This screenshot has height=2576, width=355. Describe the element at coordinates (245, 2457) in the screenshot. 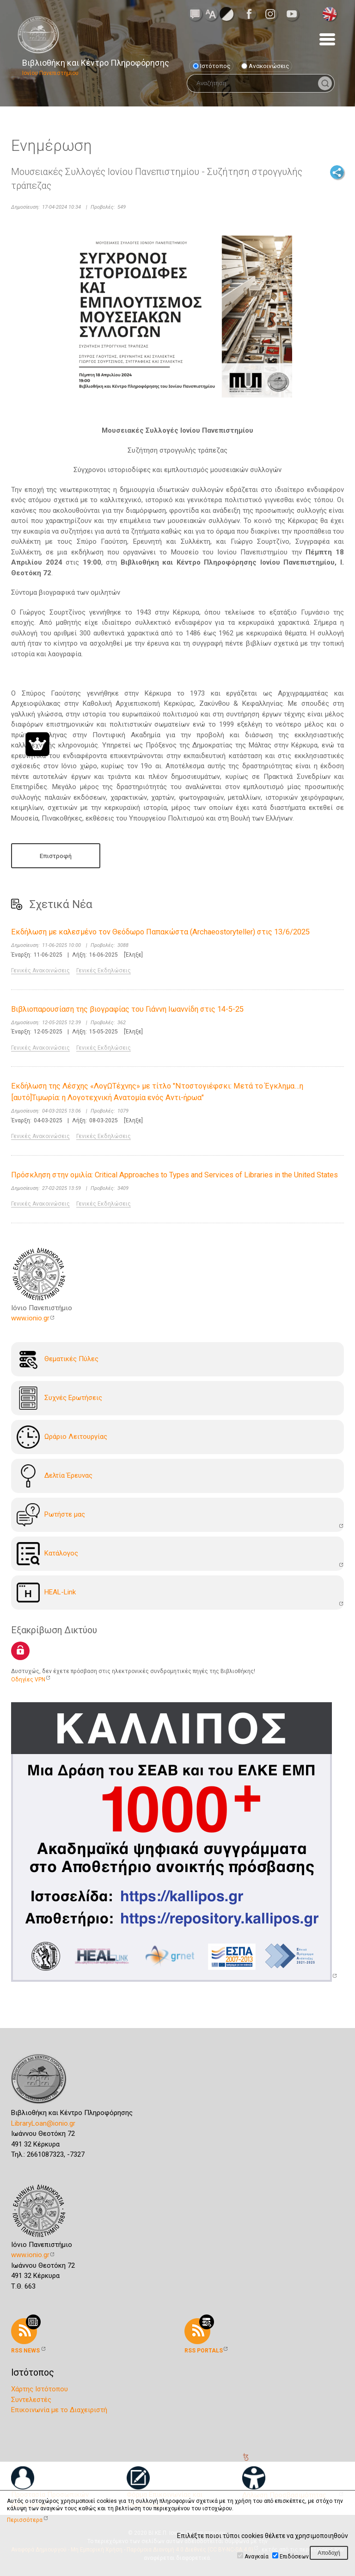

I see `tezos (XTZ) cryptocurrency logo` at that location.